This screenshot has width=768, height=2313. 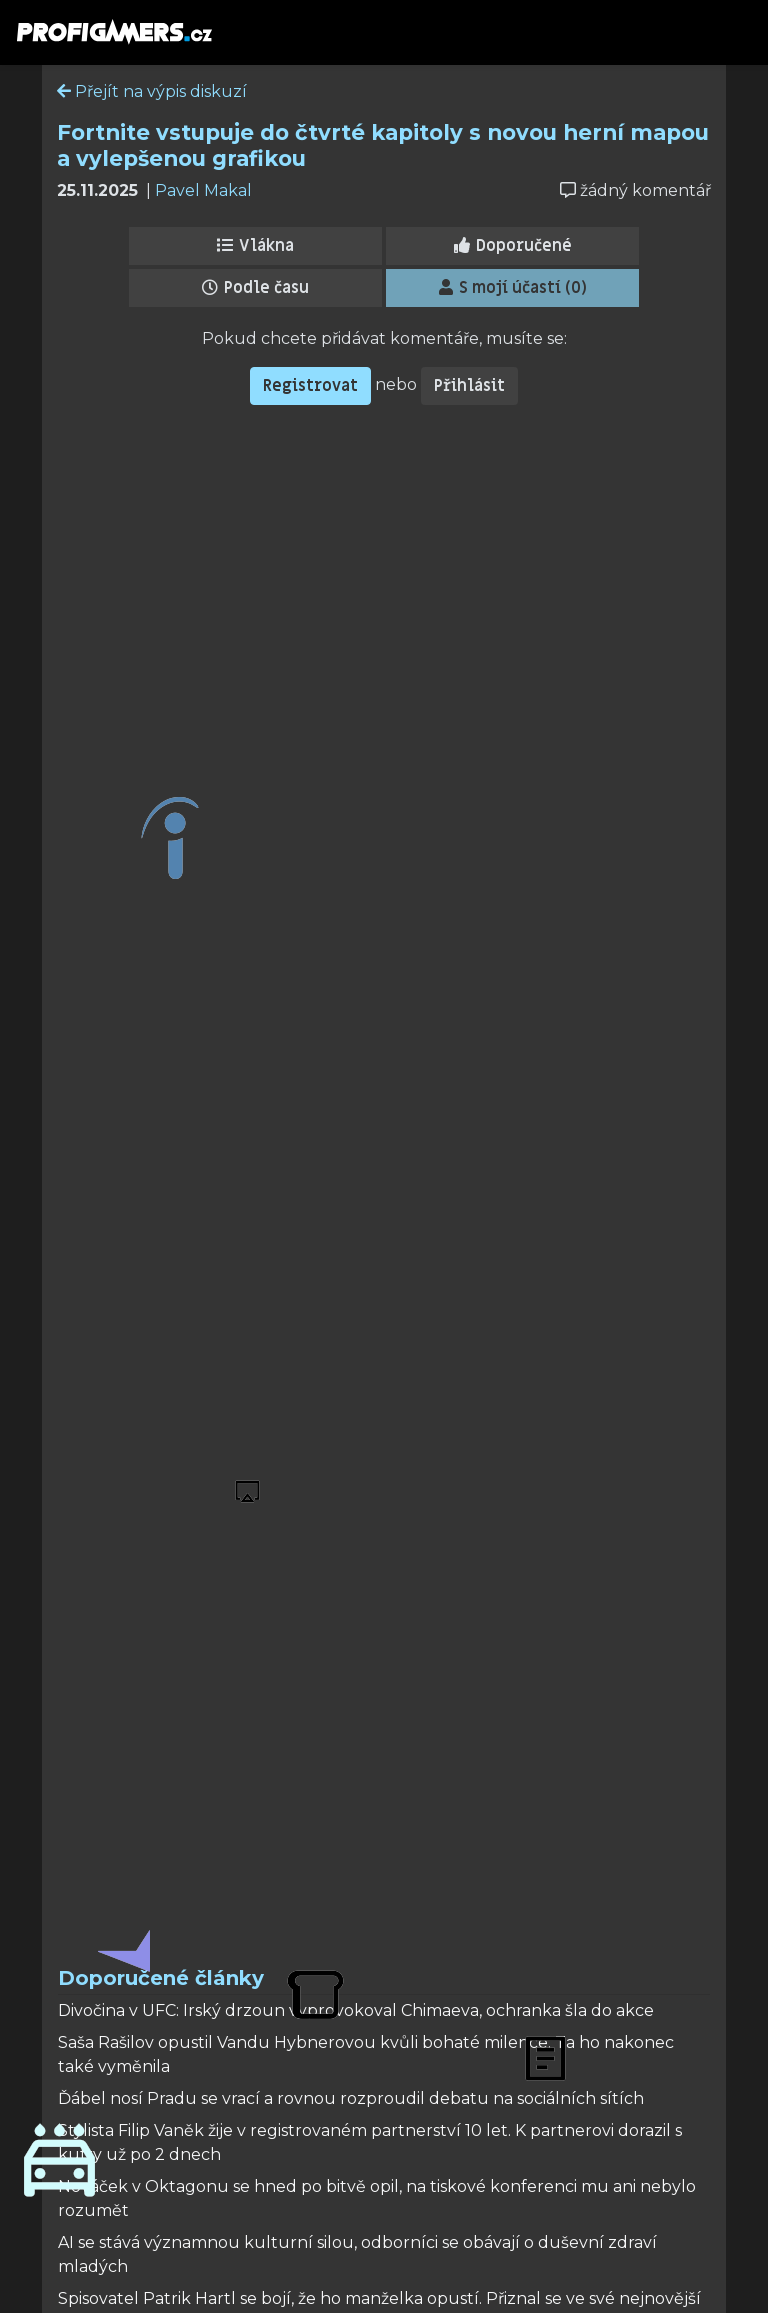 What do you see at coordinates (545, 2058) in the screenshot?
I see `view document list` at bounding box center [545, 2058].